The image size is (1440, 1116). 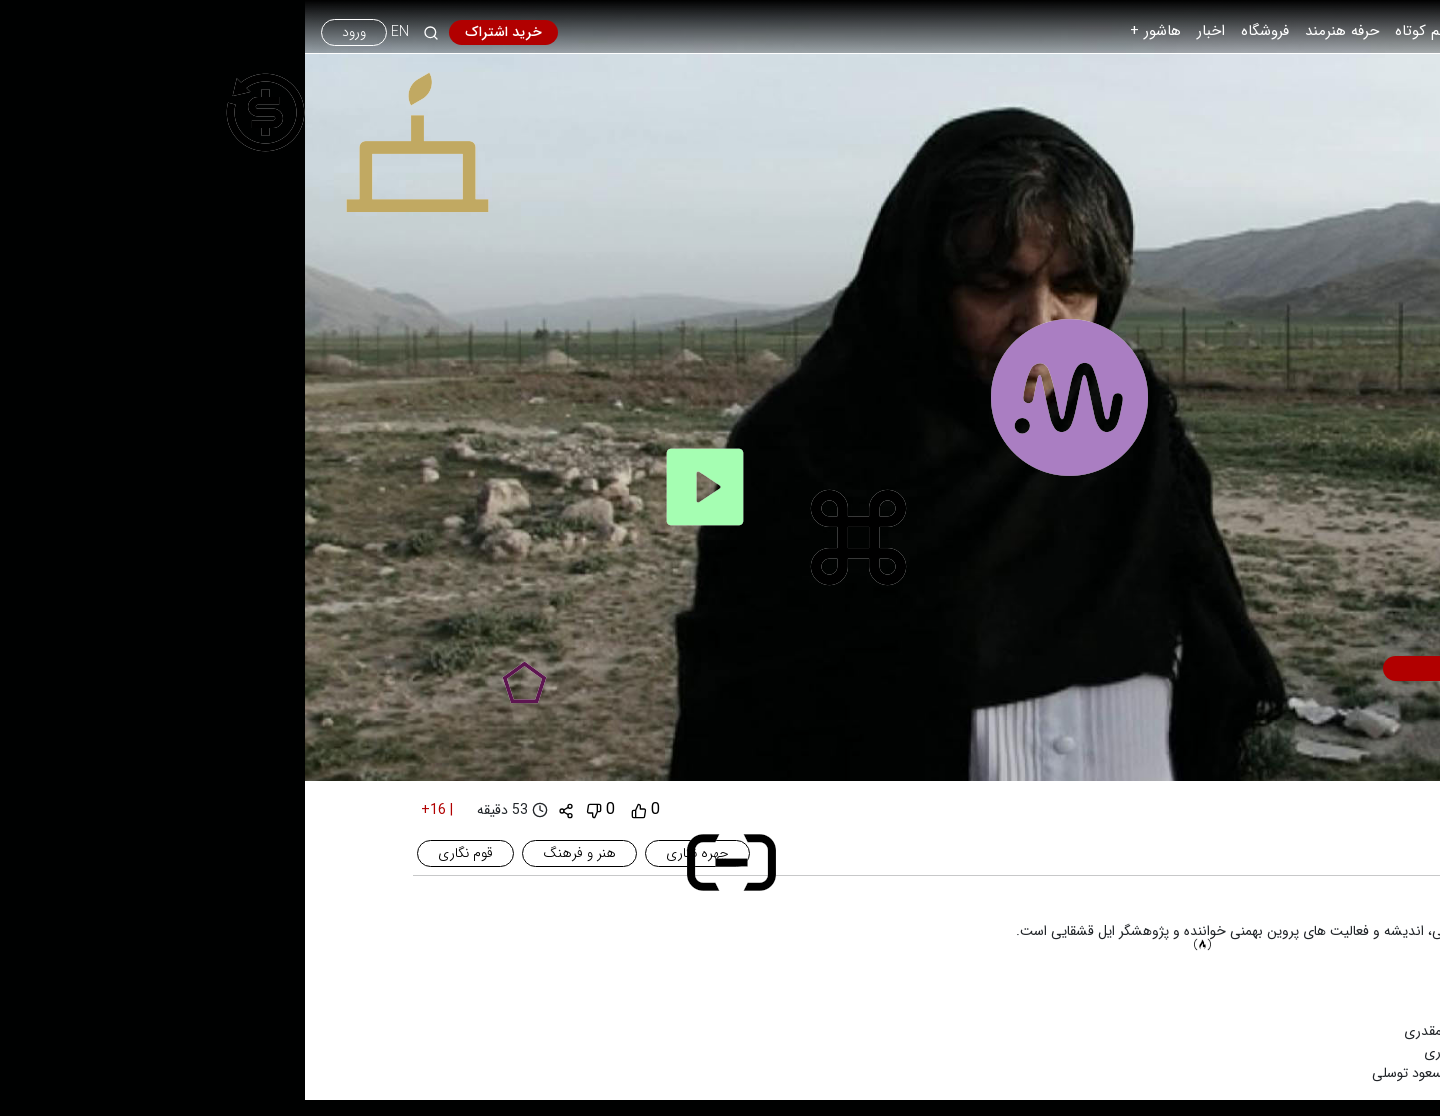 I want to click on alibaba cloud services logo, so click(x=731, y=862).